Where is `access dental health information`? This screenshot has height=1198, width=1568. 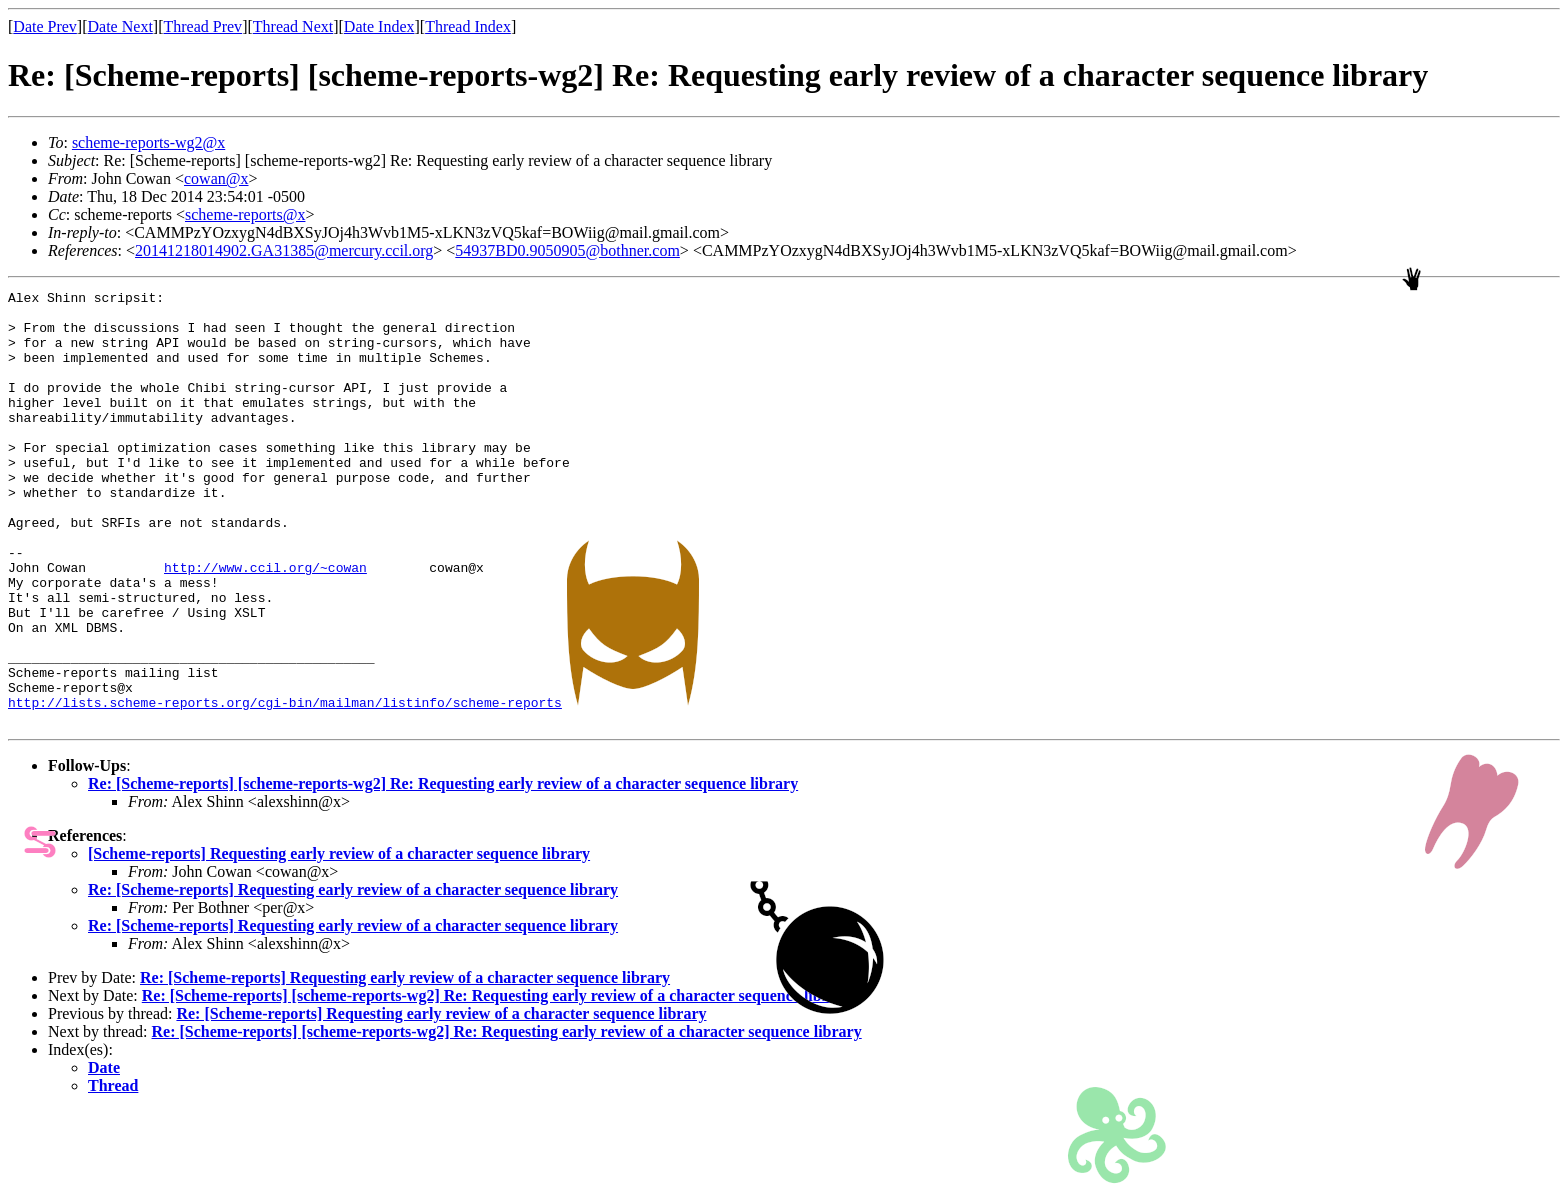 access dental health information is located at coordinates (1471, 811).